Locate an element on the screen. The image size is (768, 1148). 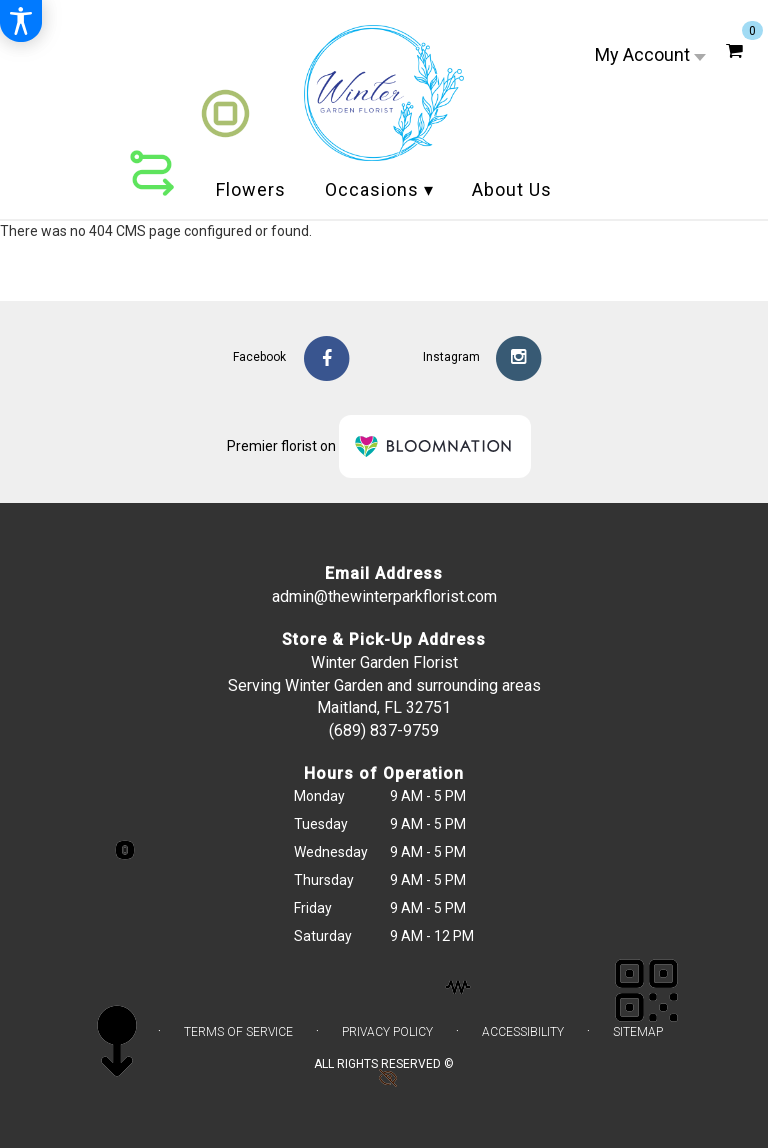
indicates an s-turn right in navigation directions is located at coordinates (152, 172).